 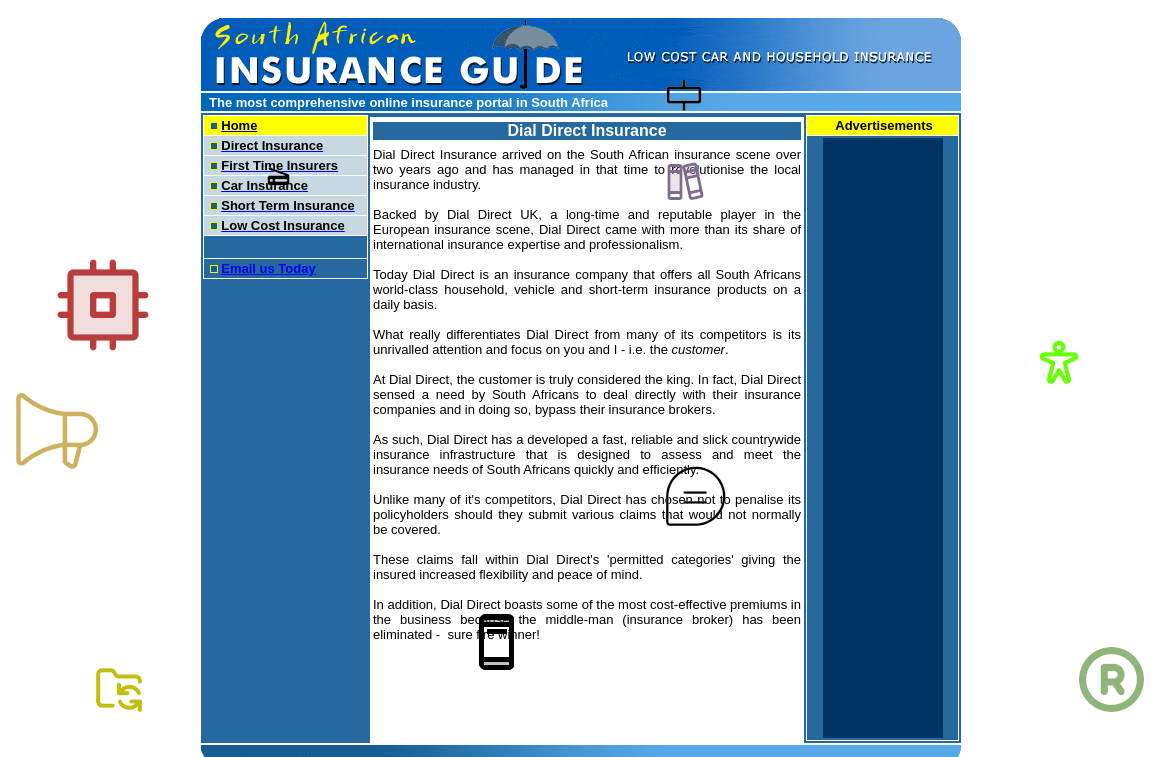 I want to click on scan a document, so click(x=278, y=175).